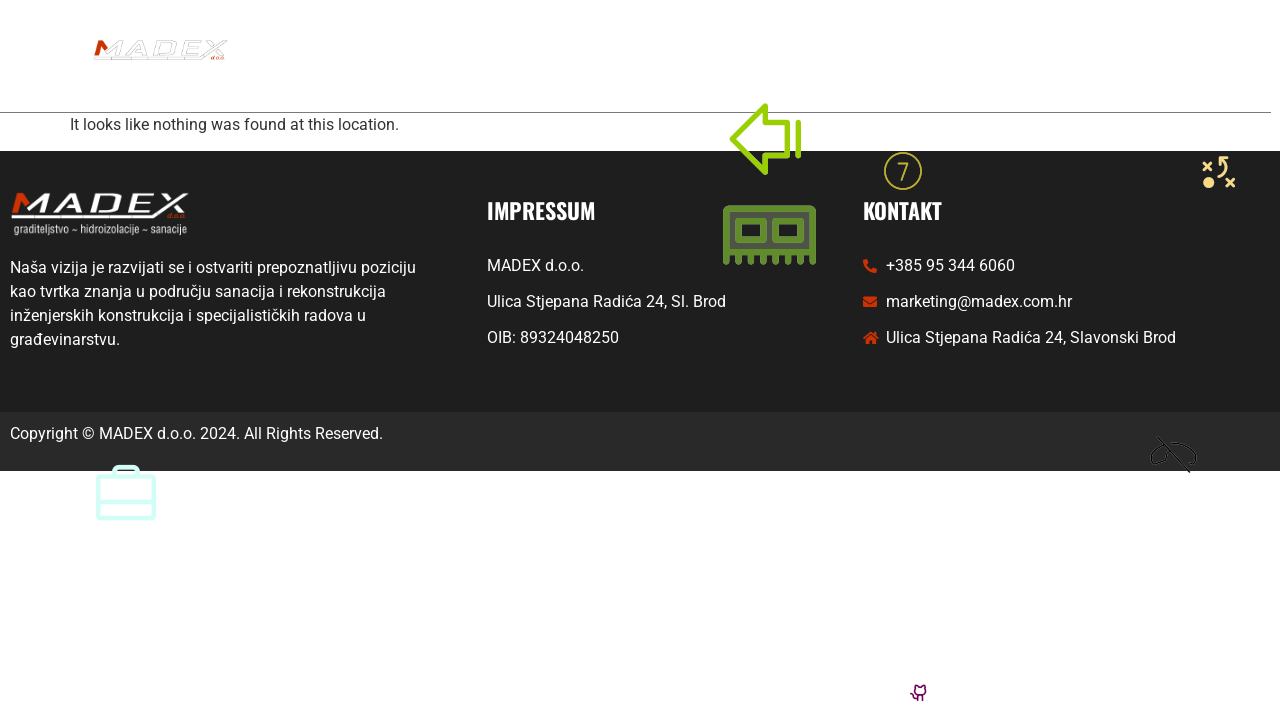 This screenshot has width=1280, height=720. I want to click on view game plan or strategy options, so click(1217, 172).